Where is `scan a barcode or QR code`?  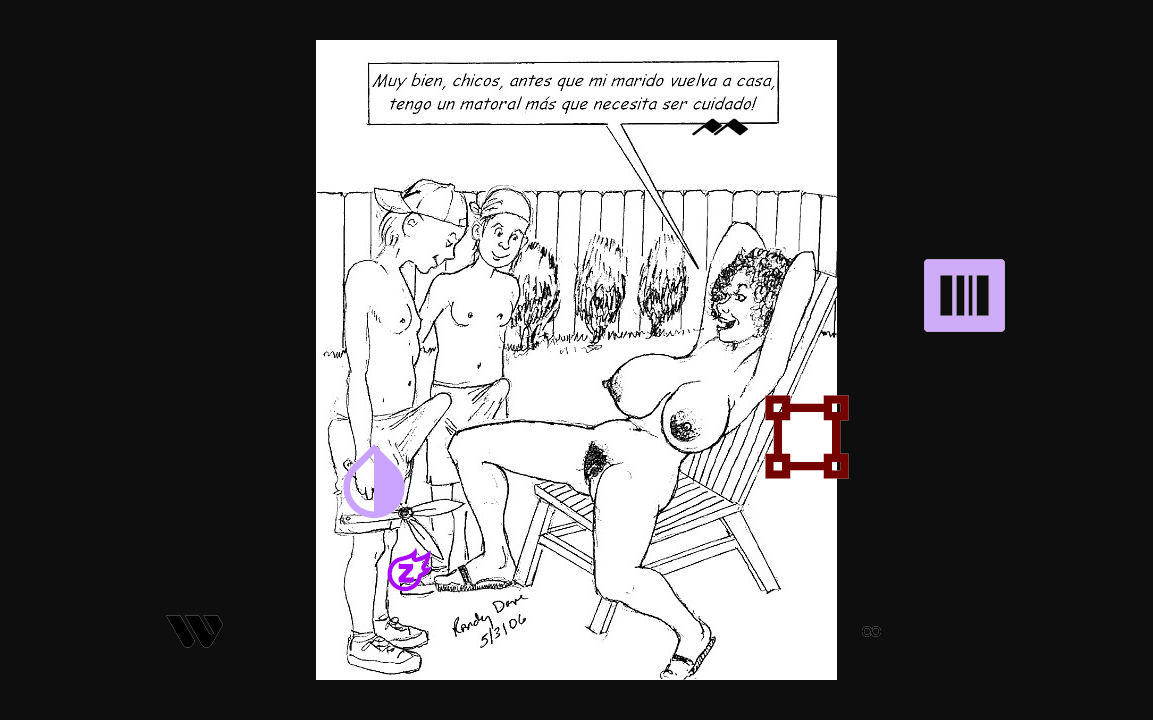 scan a barcode or QR code is located at coordinates (964, 295).